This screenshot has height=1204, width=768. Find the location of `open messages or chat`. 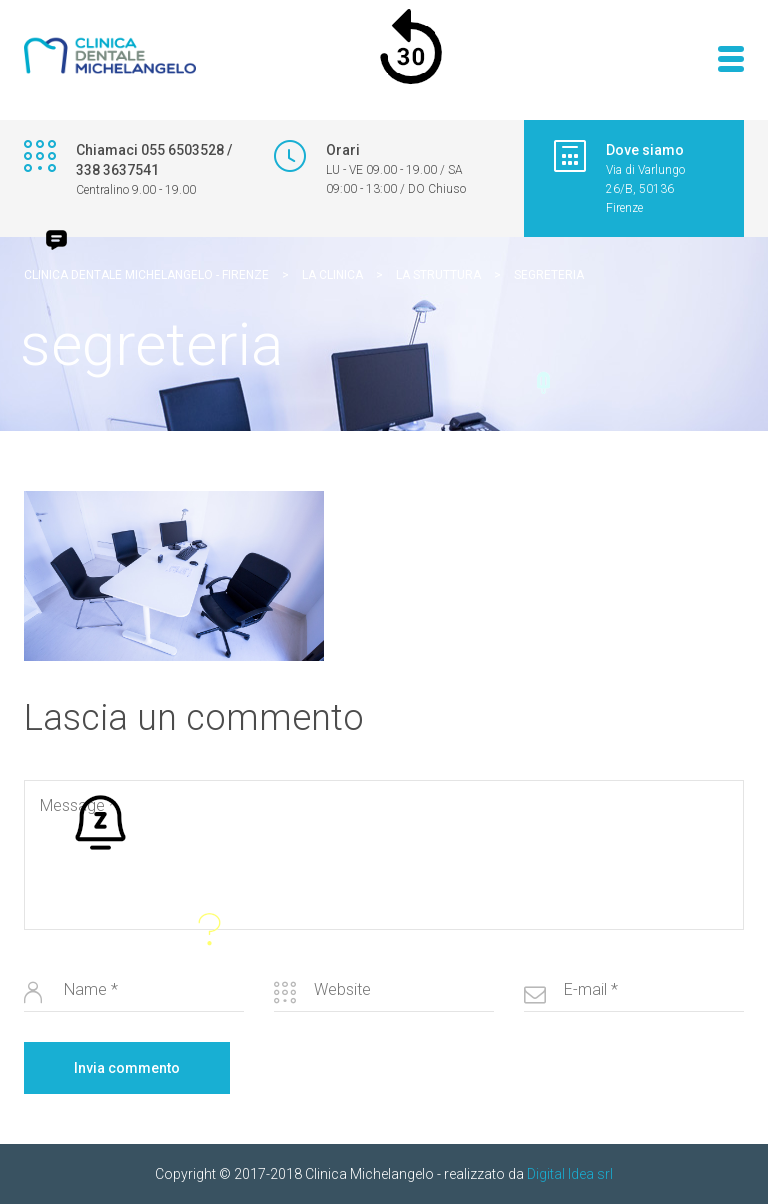

open messages or chat is located at coordinates (56, 239).